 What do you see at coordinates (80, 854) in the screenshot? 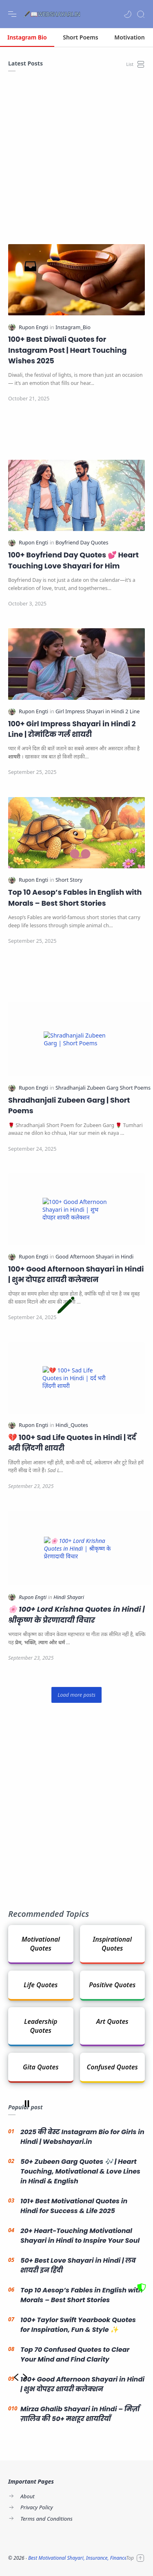
I see `indicates audio or video recording in progress` at bounding box center [80, 854].